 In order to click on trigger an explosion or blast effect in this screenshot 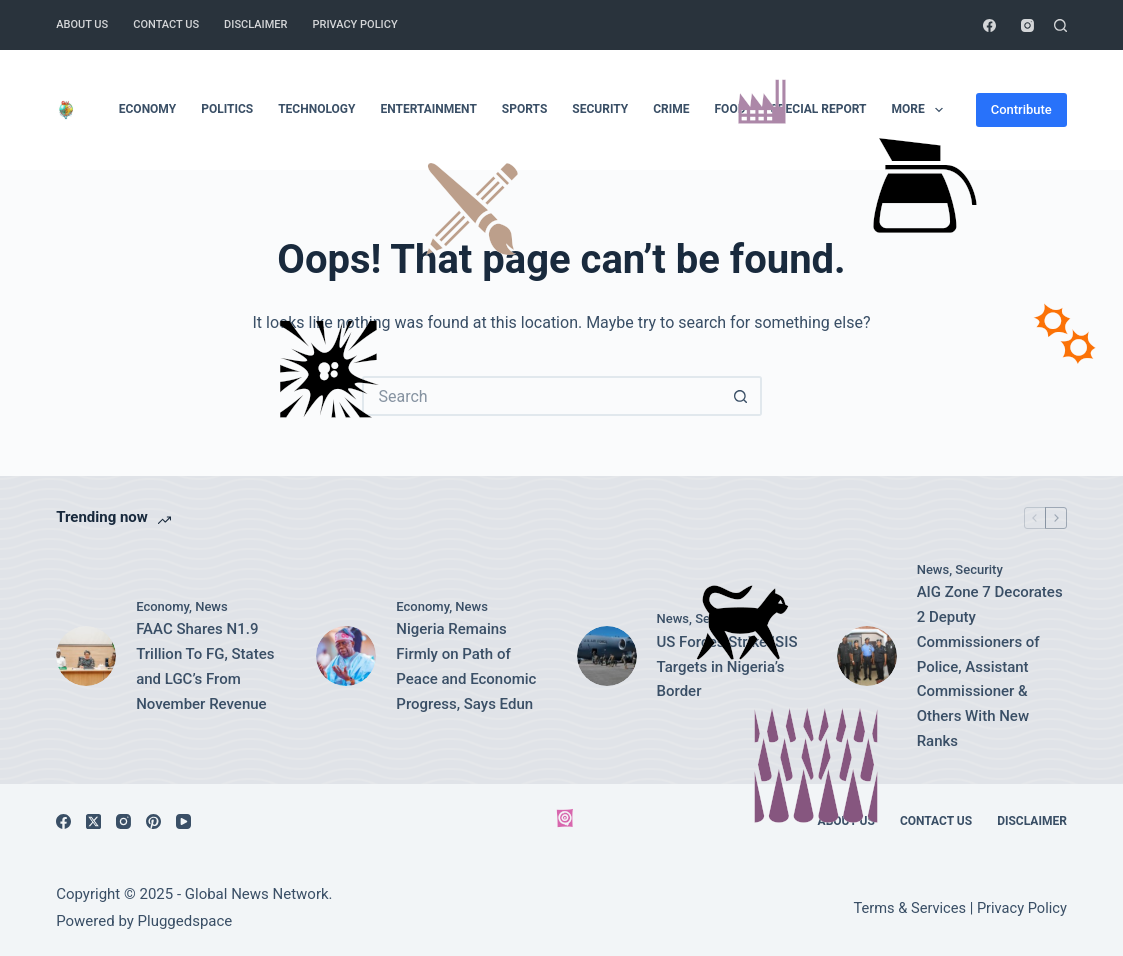, I will do `click(328, 369)`.